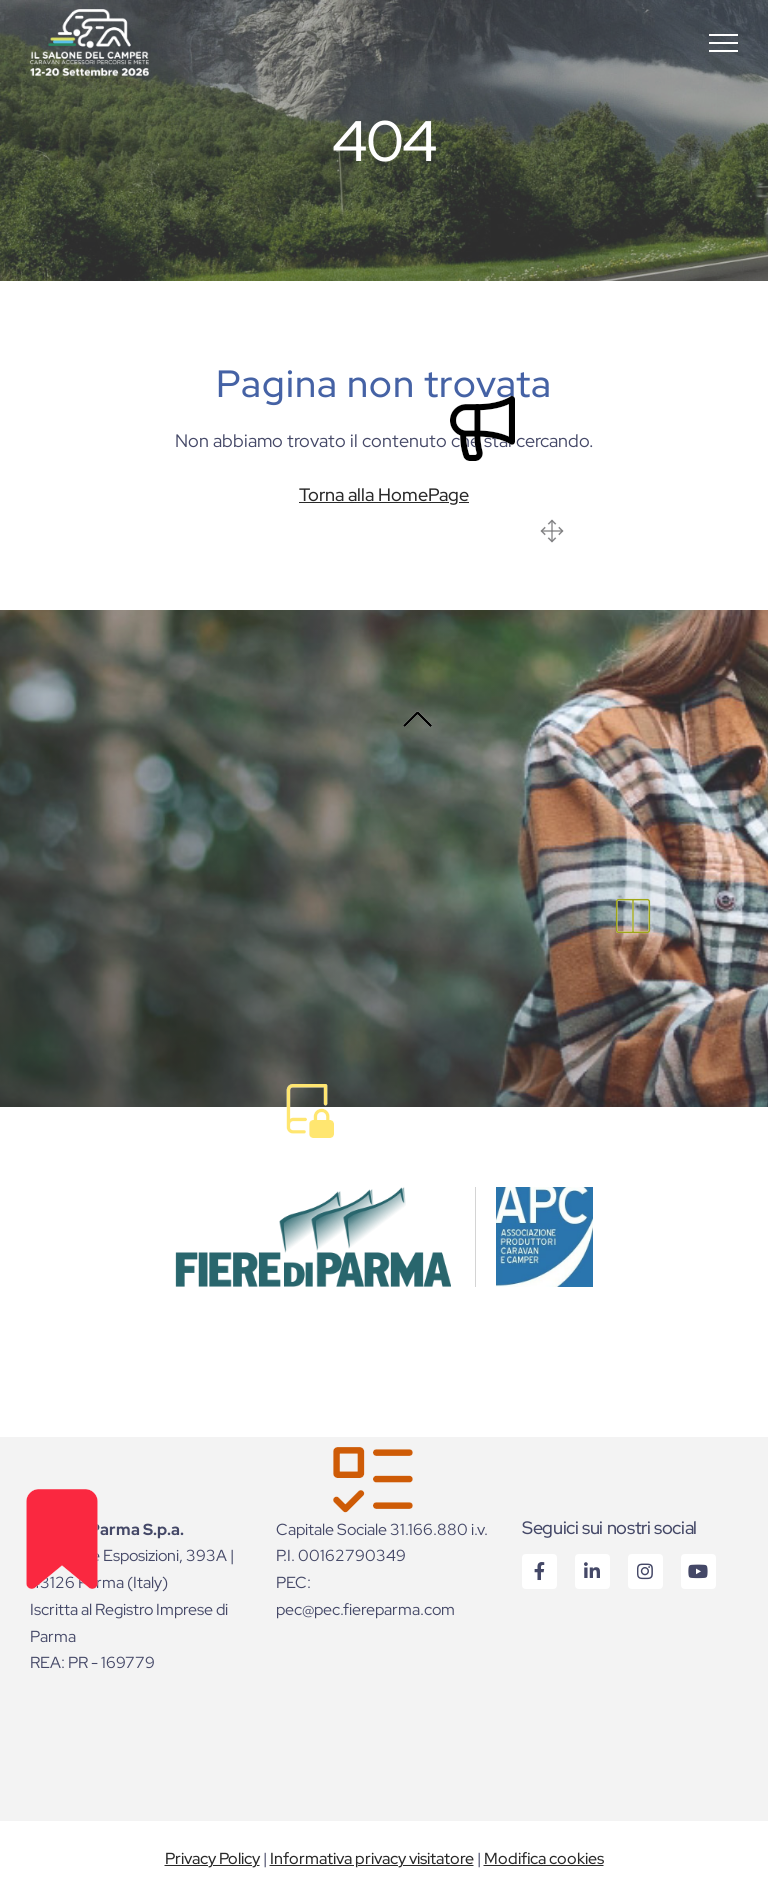 Image resolution: width=768 pixels, height=1898 pixels. I want to click on split view horizontally, so click(633, 916).